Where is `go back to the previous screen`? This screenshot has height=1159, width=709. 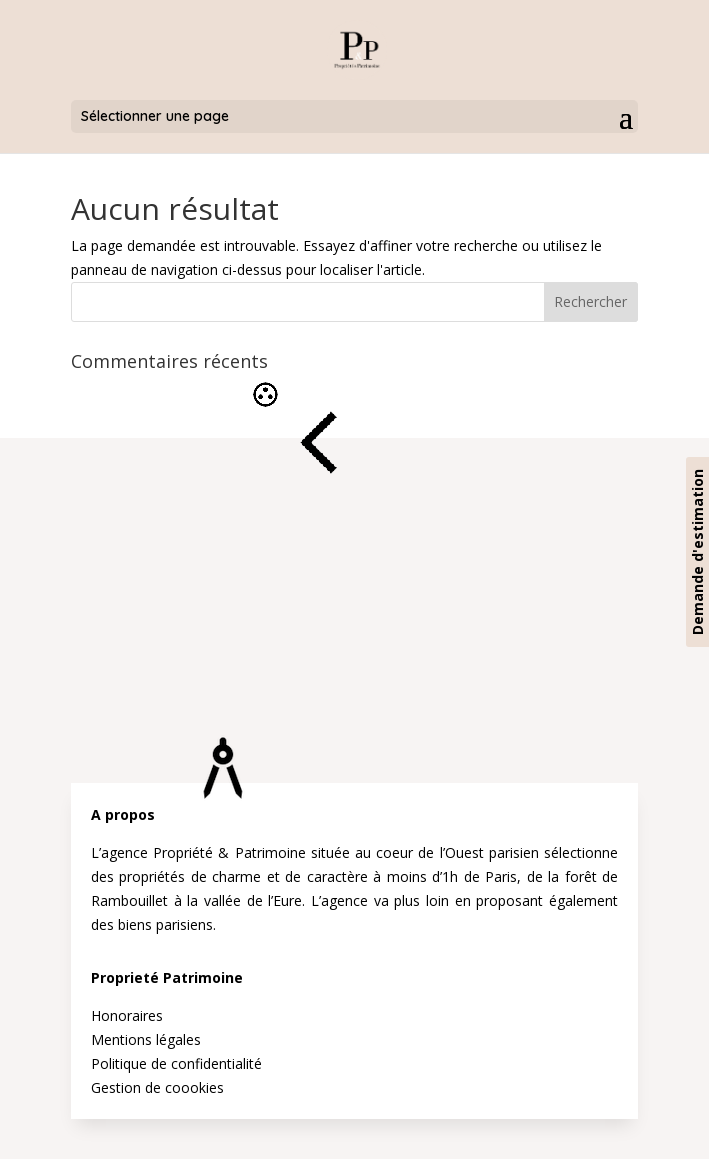 go back to the previous screen is located at coordinates (319, 442).